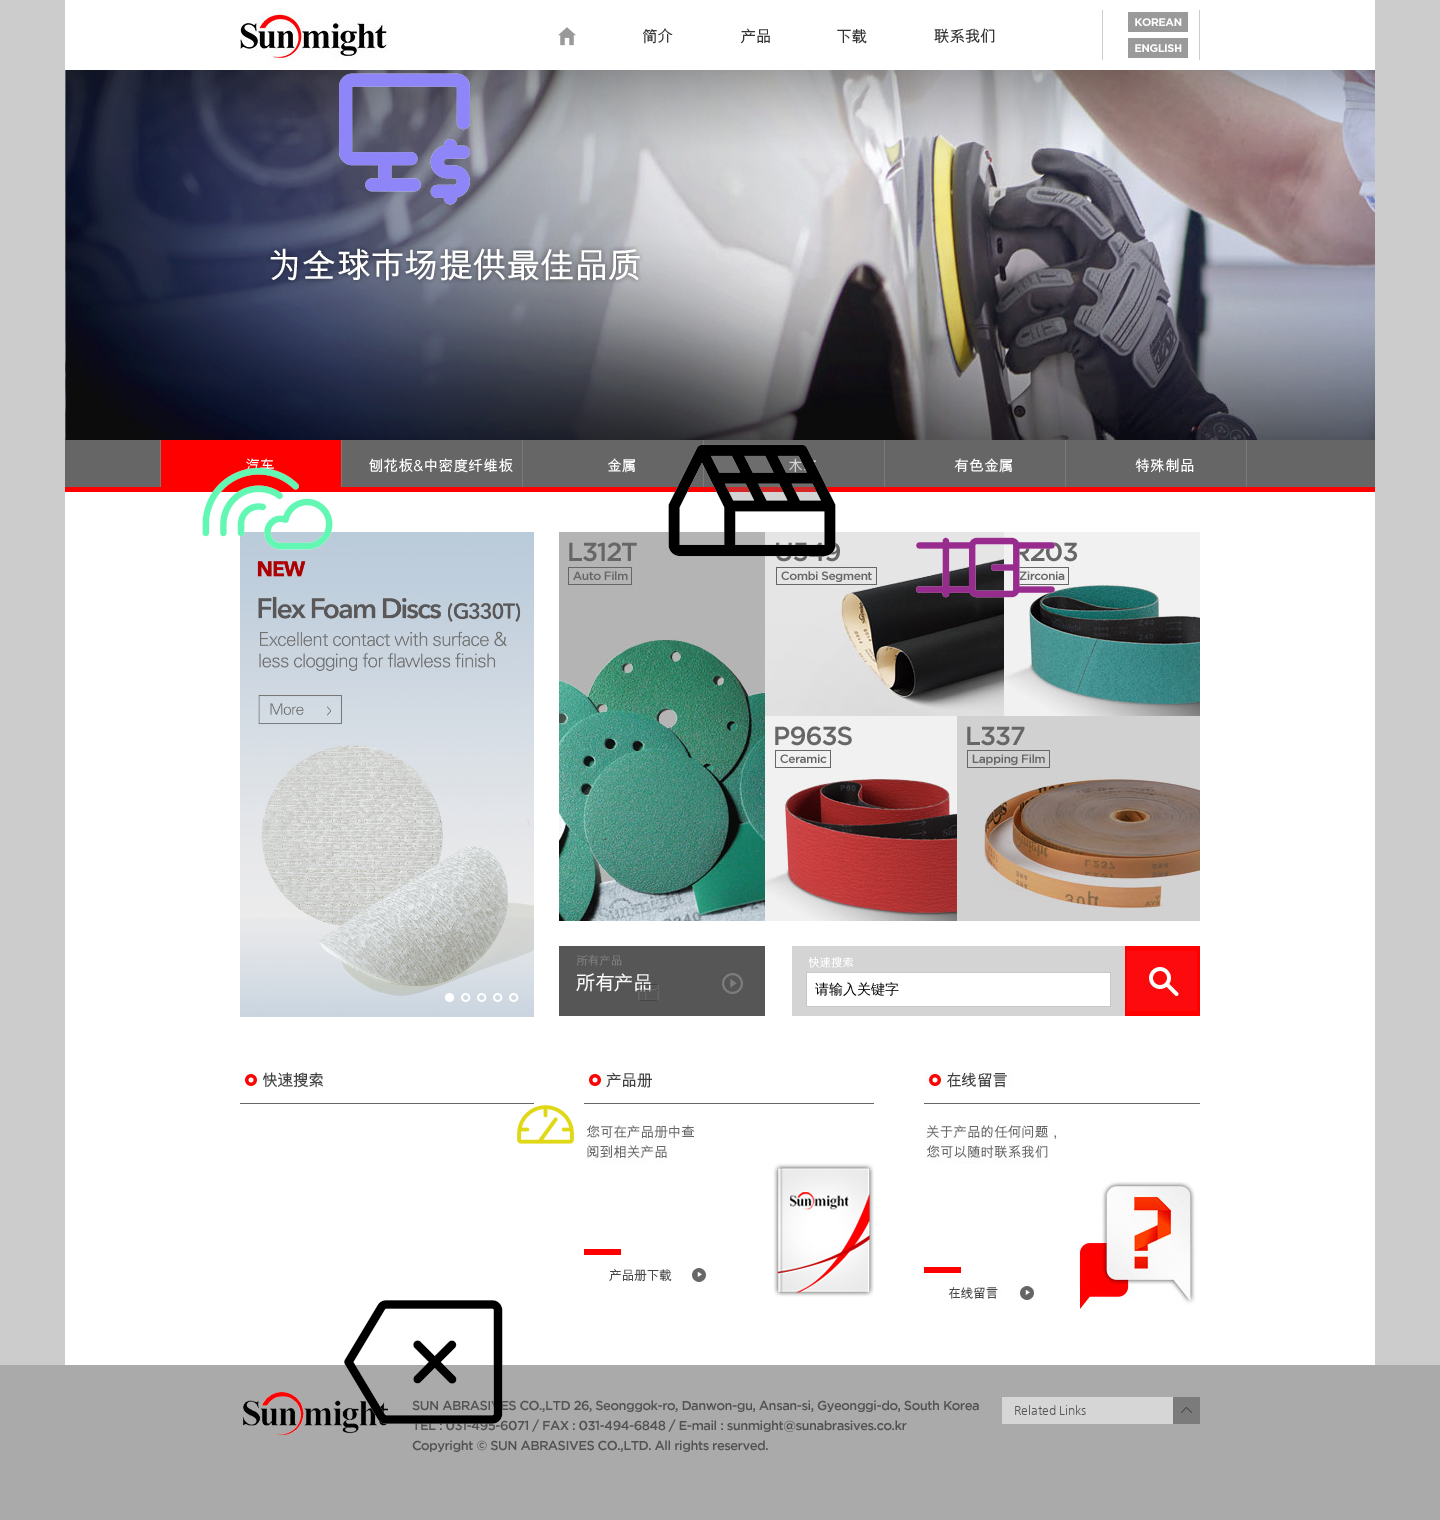 This screenshot has height=1520, width=1440. I want to click on view weather conditions, so click(267, 506).